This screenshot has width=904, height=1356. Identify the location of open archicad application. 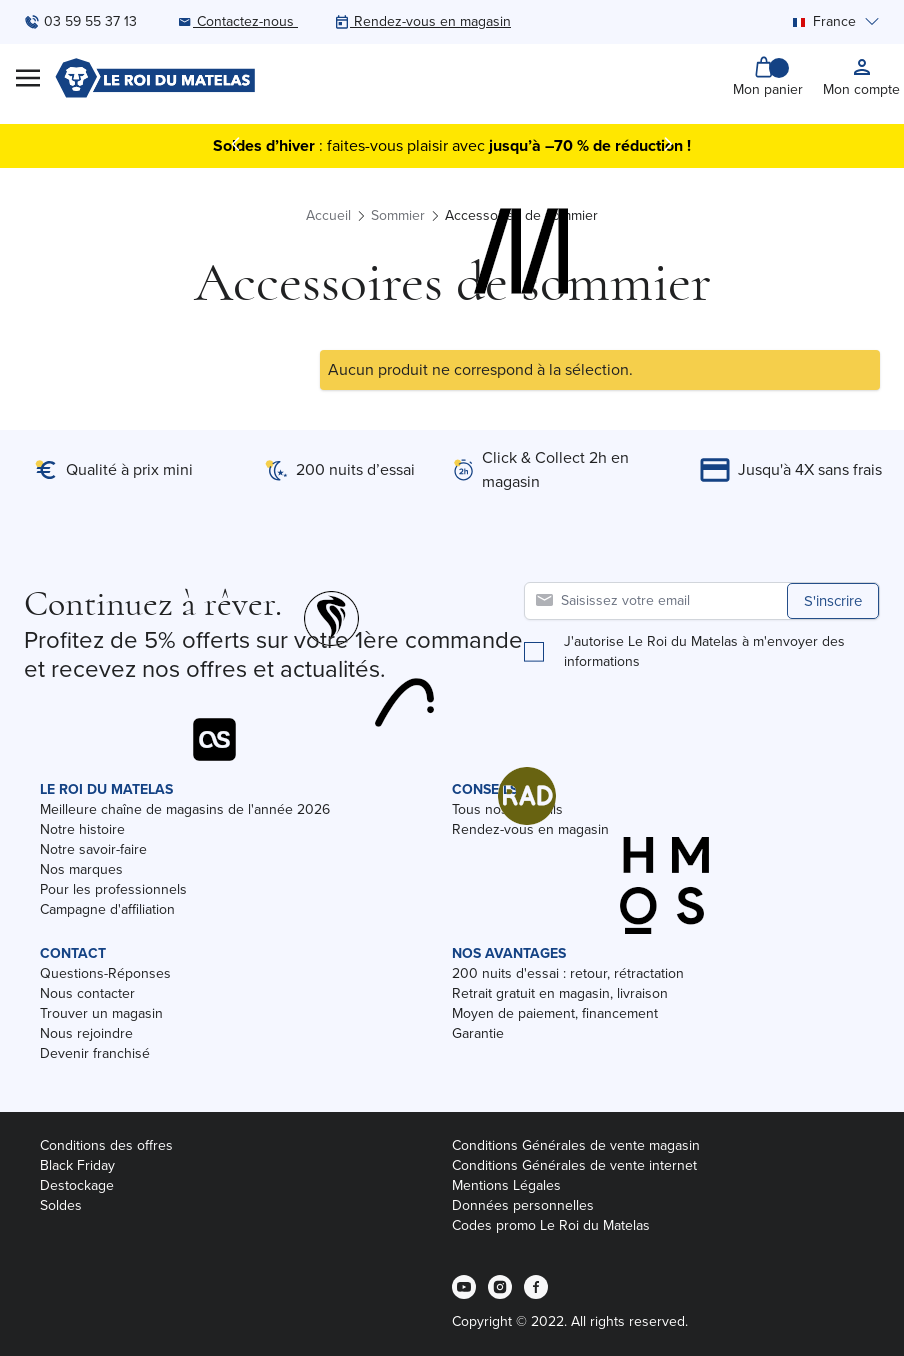
(404, 702).